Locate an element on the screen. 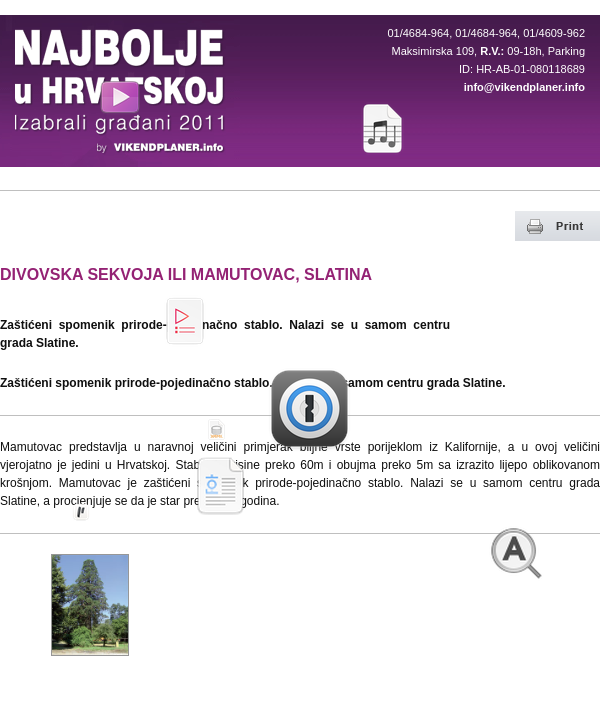 The width and height of the screenshot is (600, 720). search for text or content is located at coordinates (516, 553).